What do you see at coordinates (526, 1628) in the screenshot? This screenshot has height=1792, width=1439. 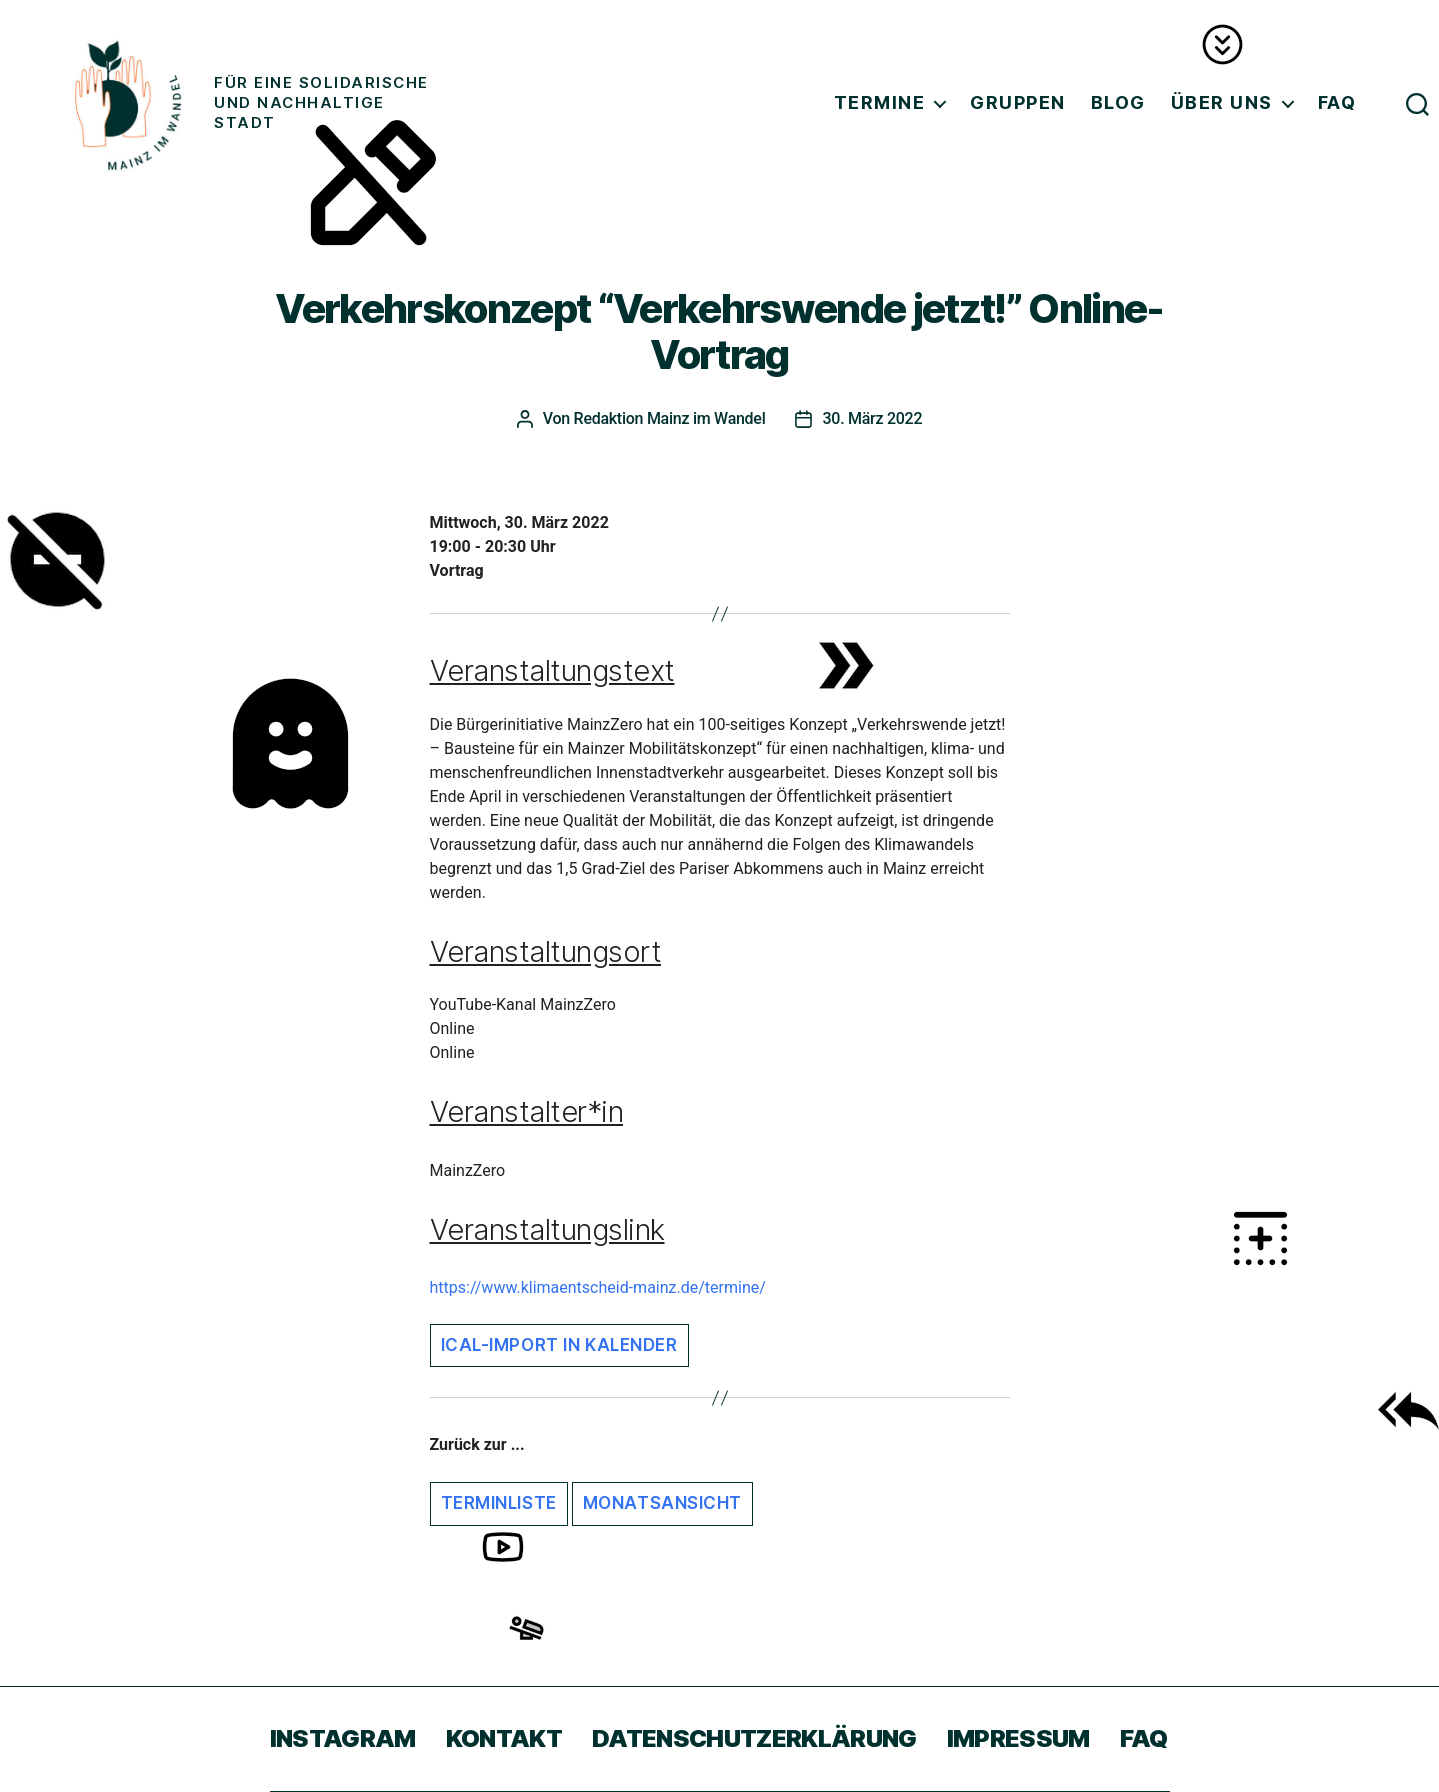 I see `indicates lie-flat seat availability on flight` at bounding box center [526, 1628].